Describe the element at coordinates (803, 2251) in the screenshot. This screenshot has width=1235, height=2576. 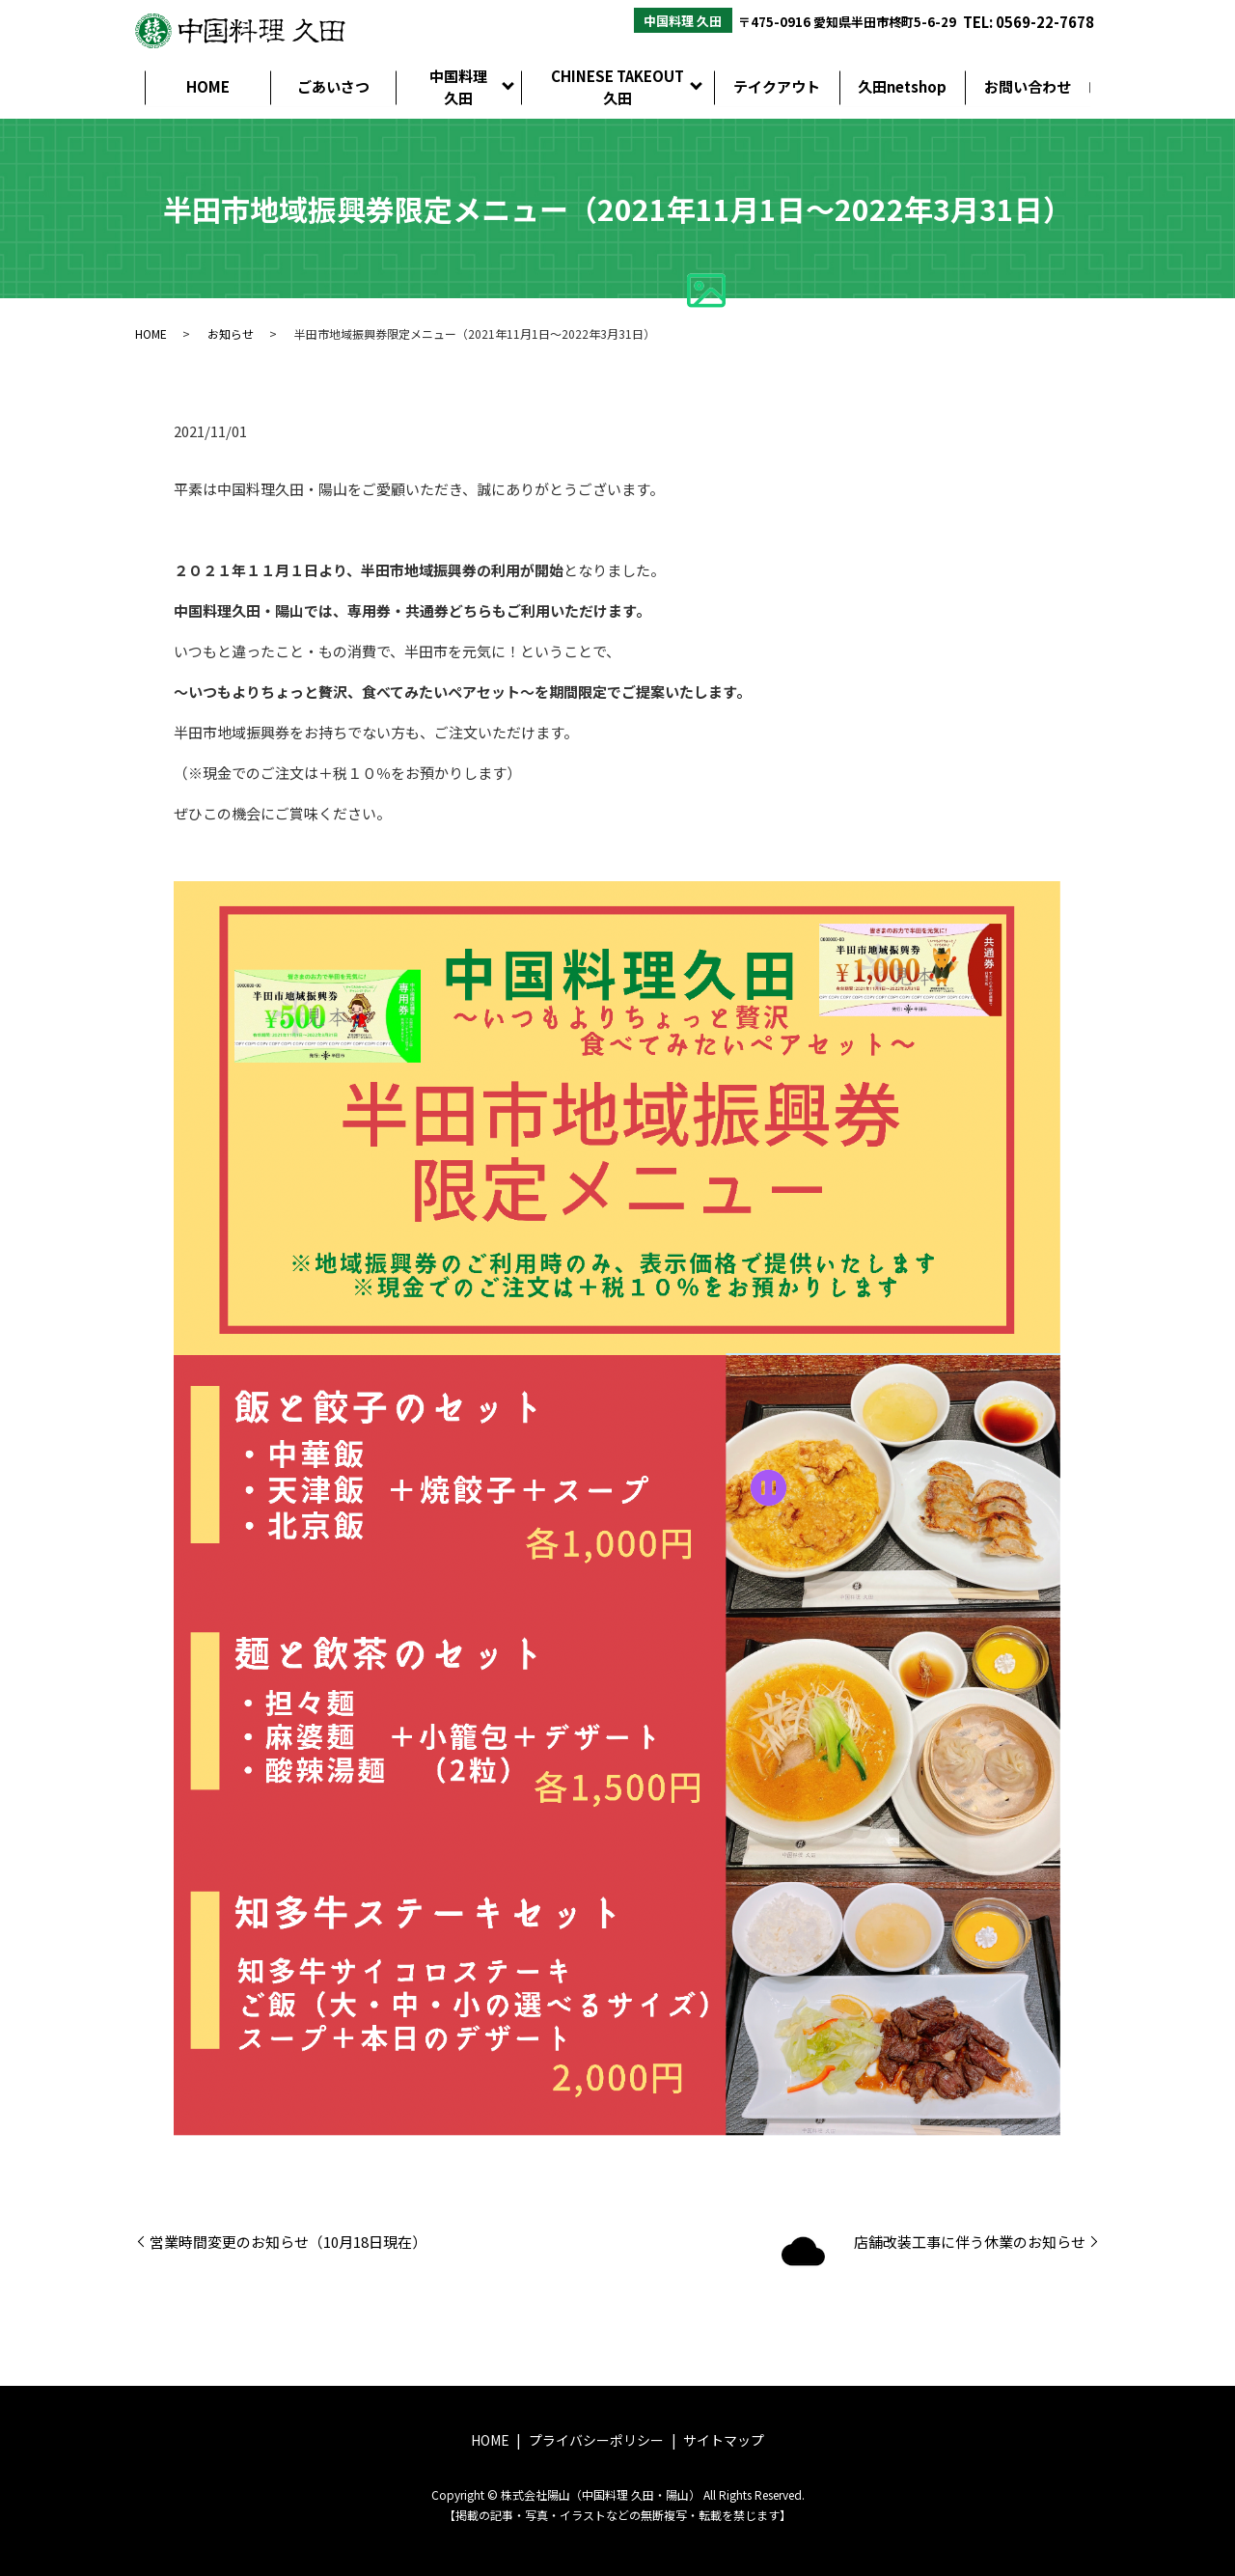
I see `access cloud storage` at that location.